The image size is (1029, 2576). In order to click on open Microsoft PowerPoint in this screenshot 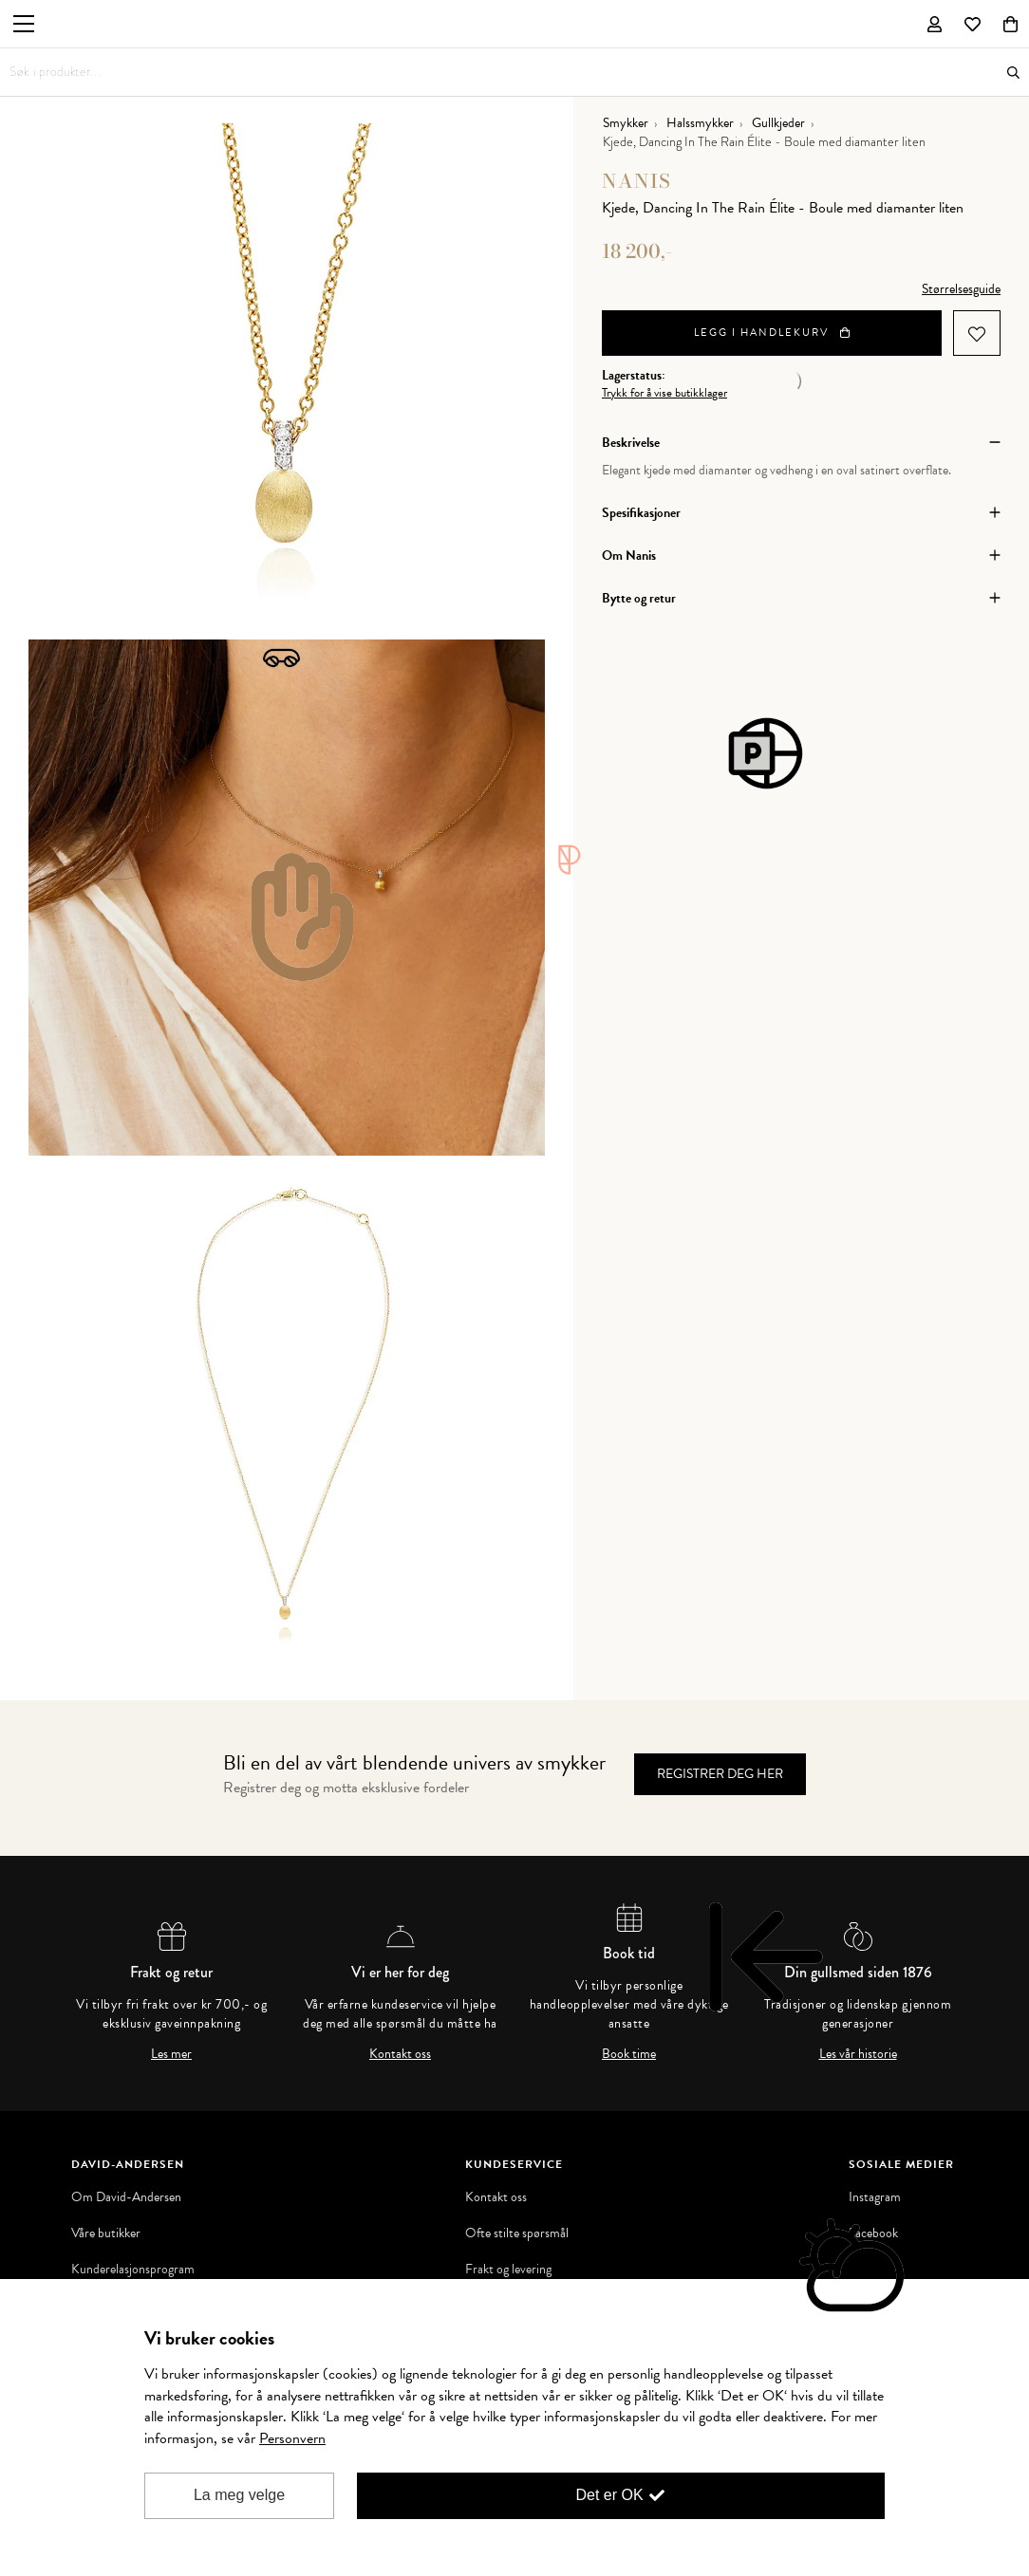, I will do `click(764, 753)`.